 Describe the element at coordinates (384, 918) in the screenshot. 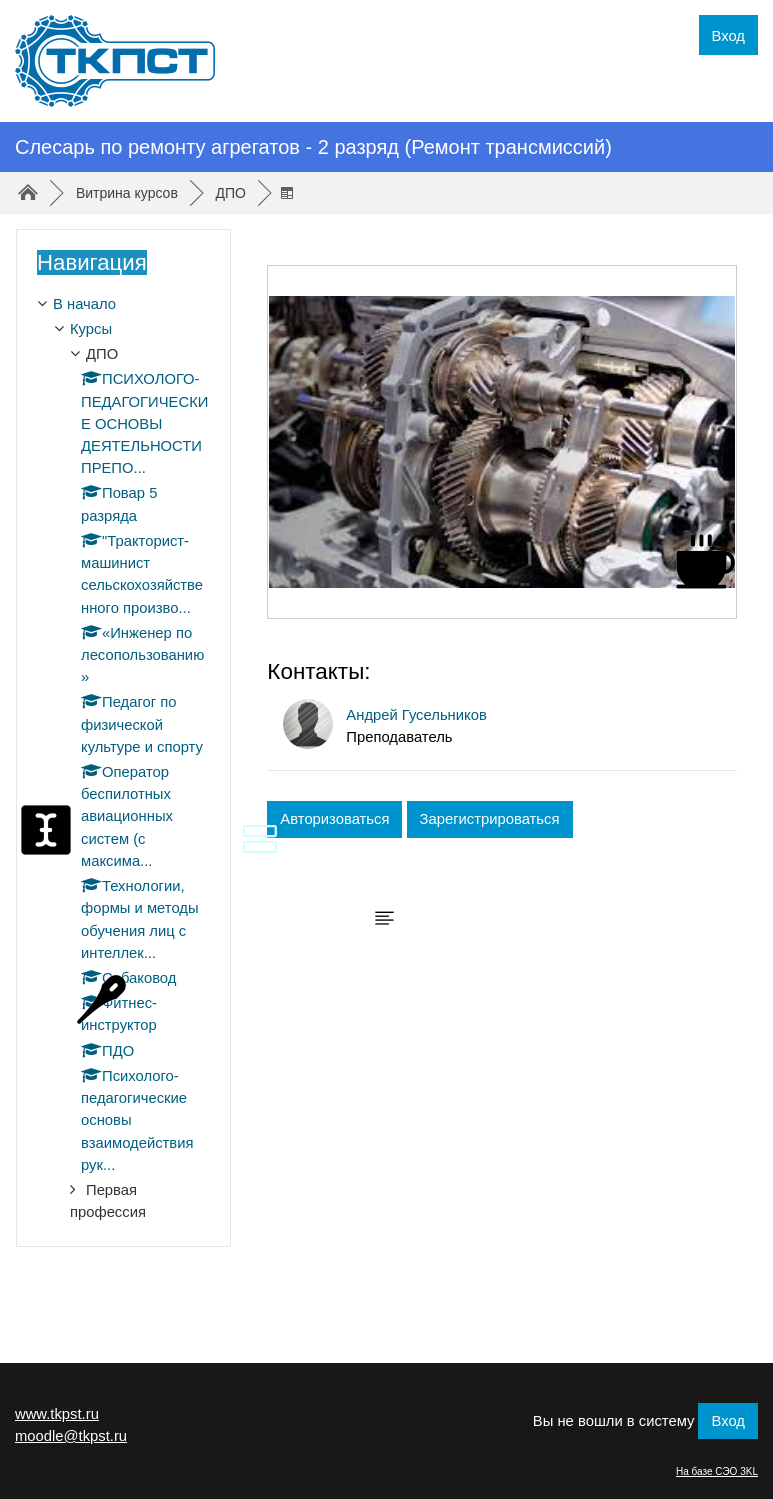

I see `align text to the left` at that location.